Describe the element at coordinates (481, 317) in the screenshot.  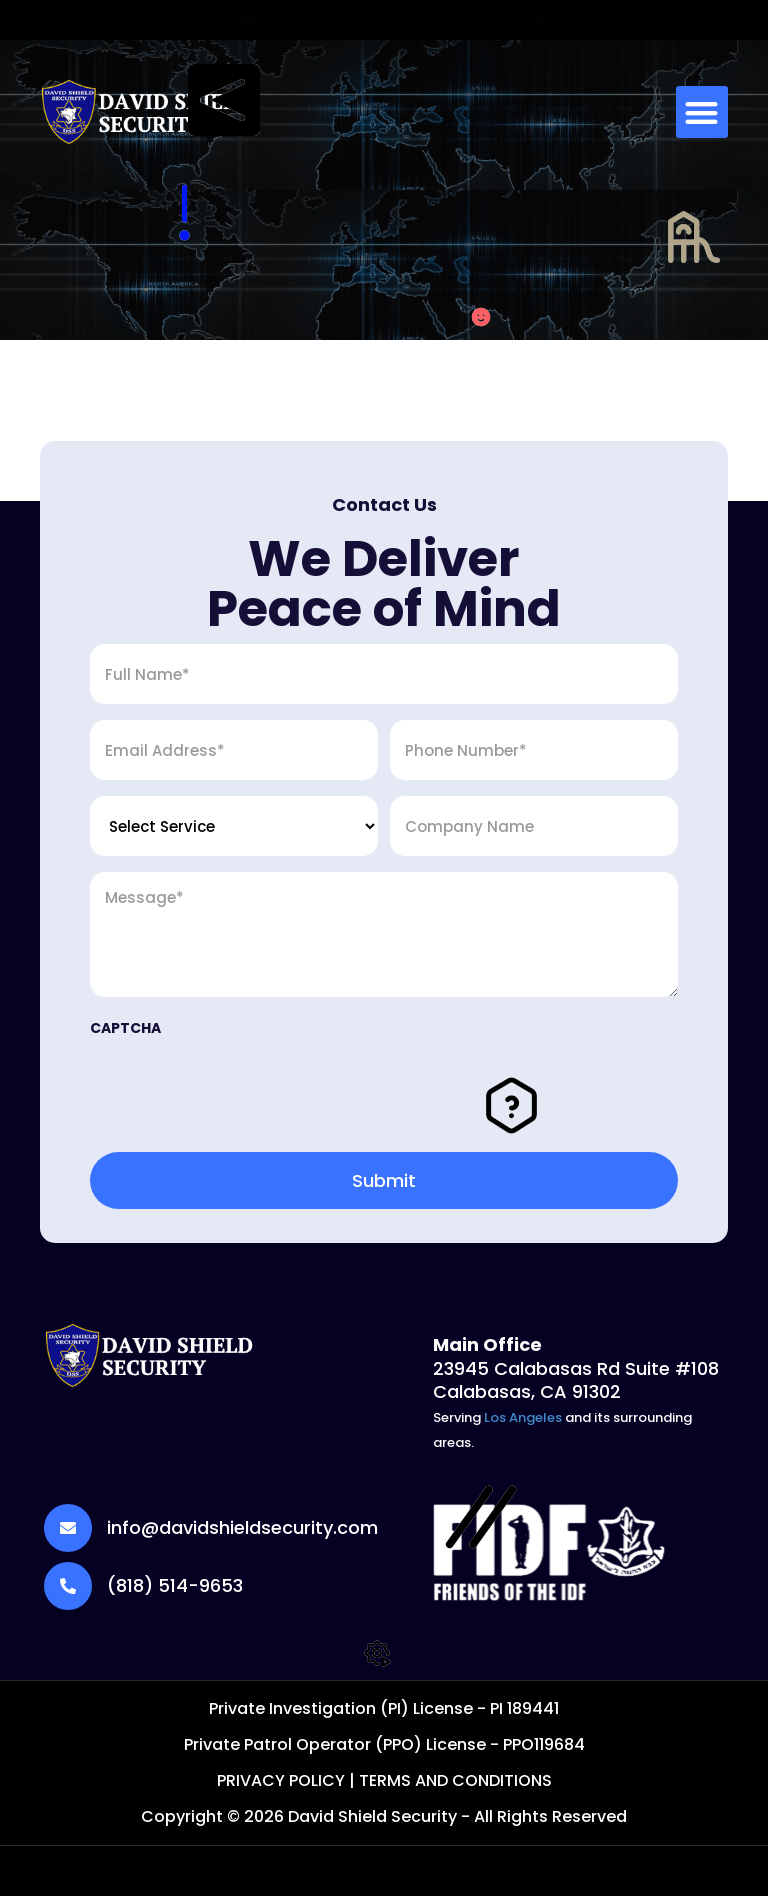
I see `add a reaction or emoji to a message` at that location.